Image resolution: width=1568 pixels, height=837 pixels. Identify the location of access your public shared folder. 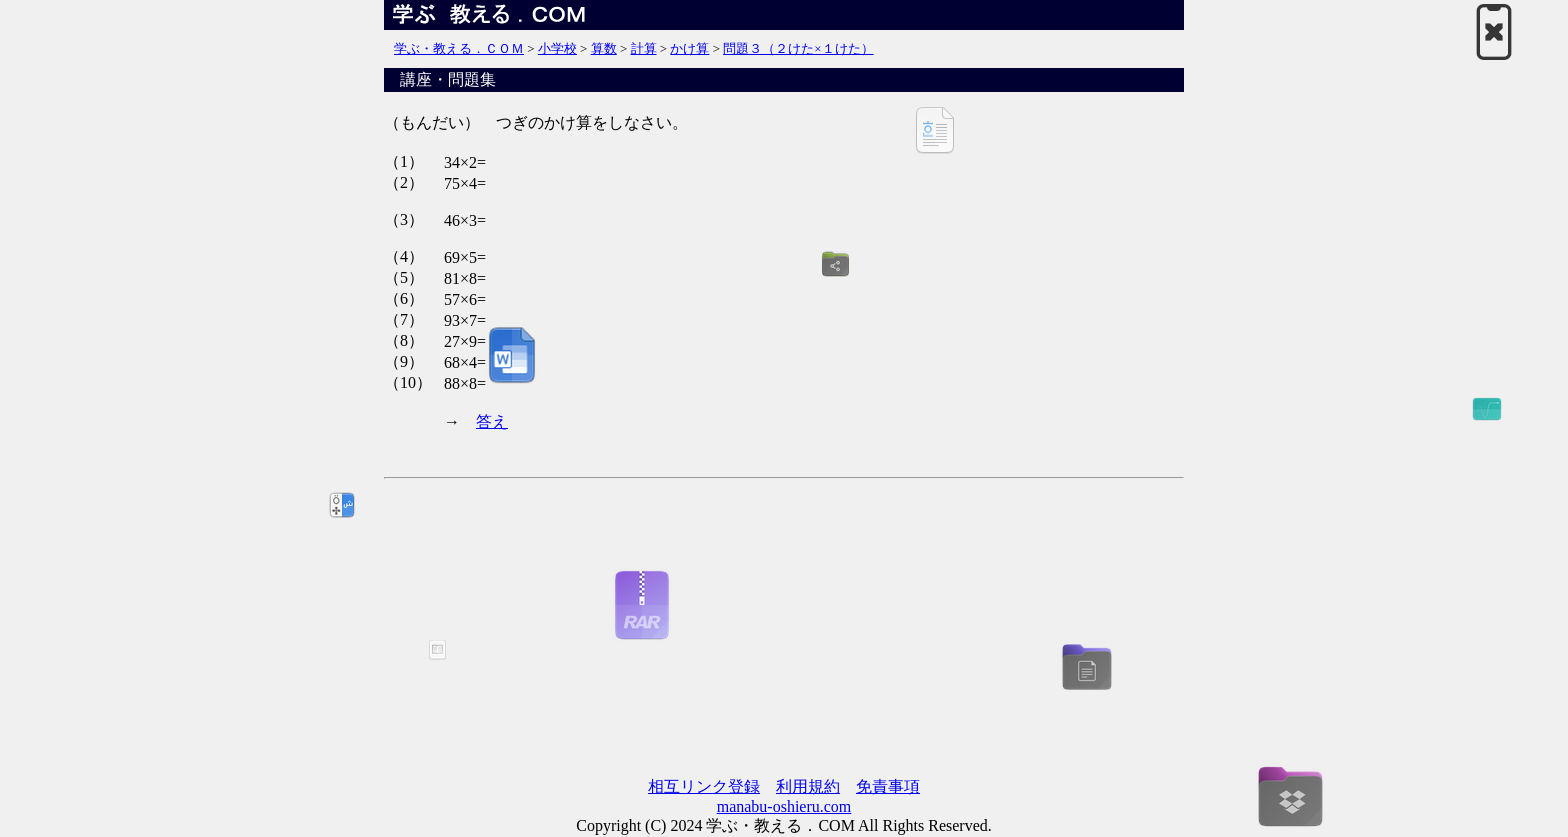
(835, 263).